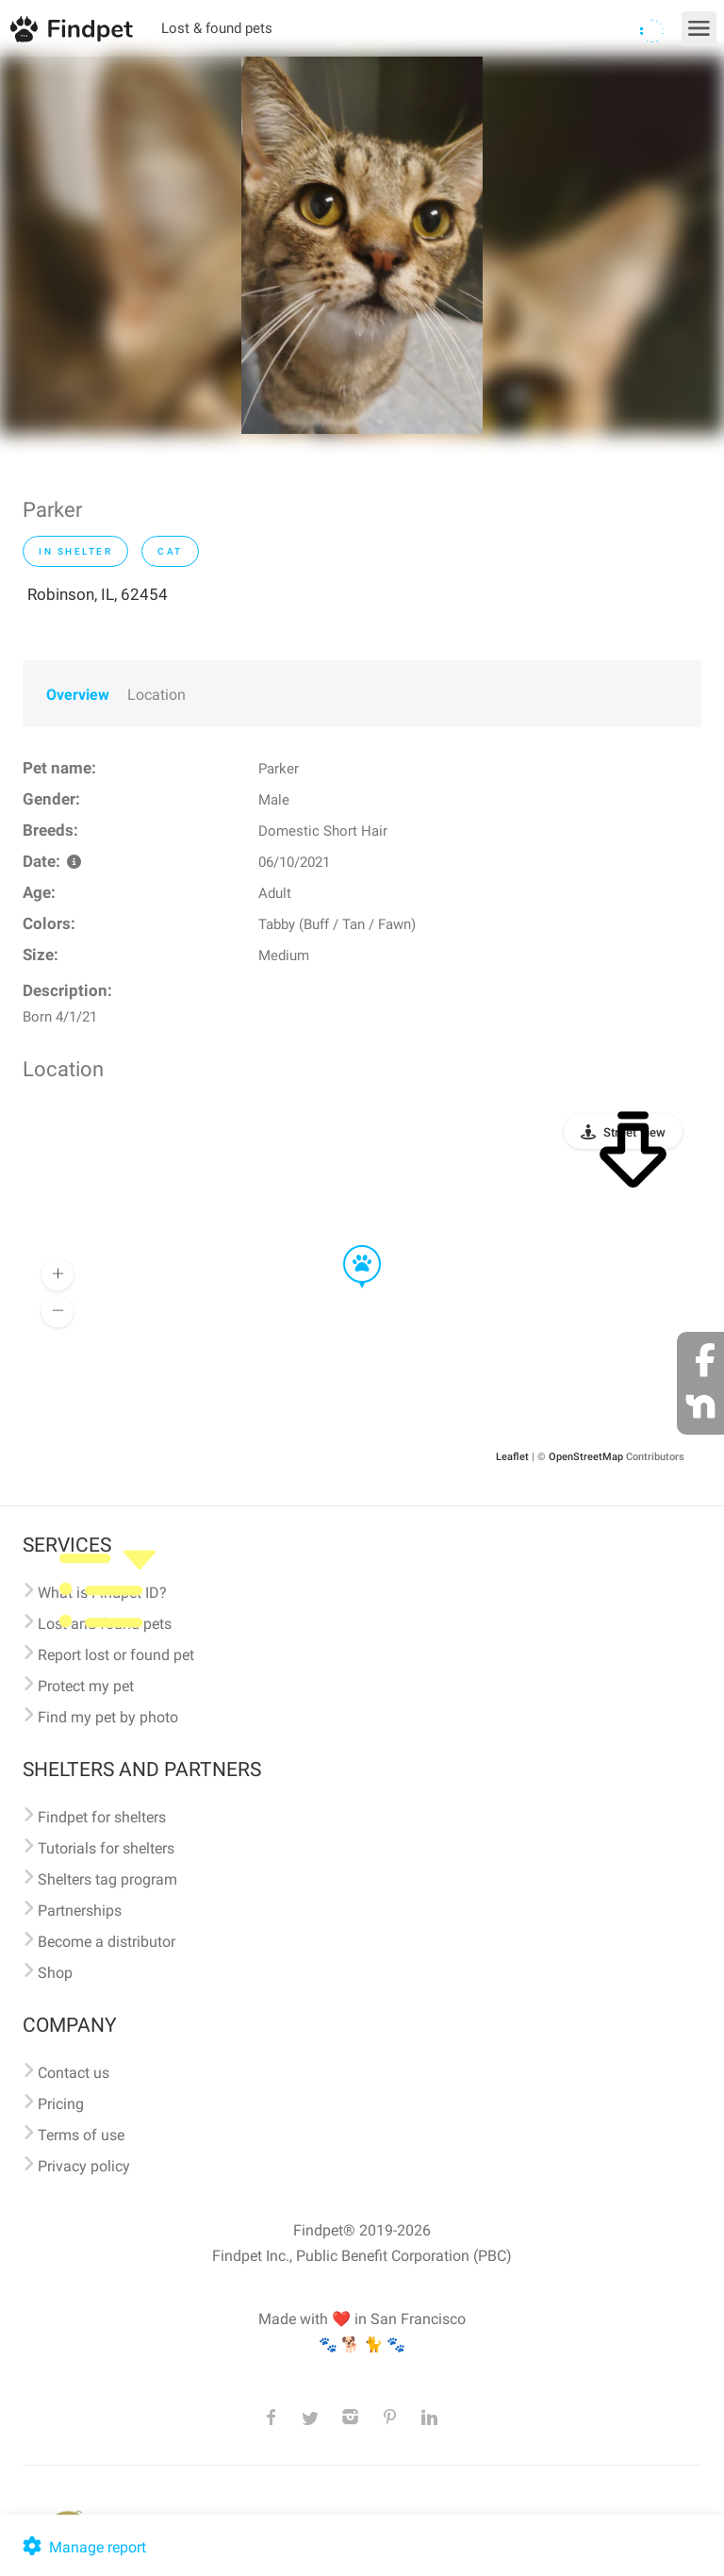 The height and width of the screenshot is (2576, 724). I want to click on download file to device, so click(633, 1150).